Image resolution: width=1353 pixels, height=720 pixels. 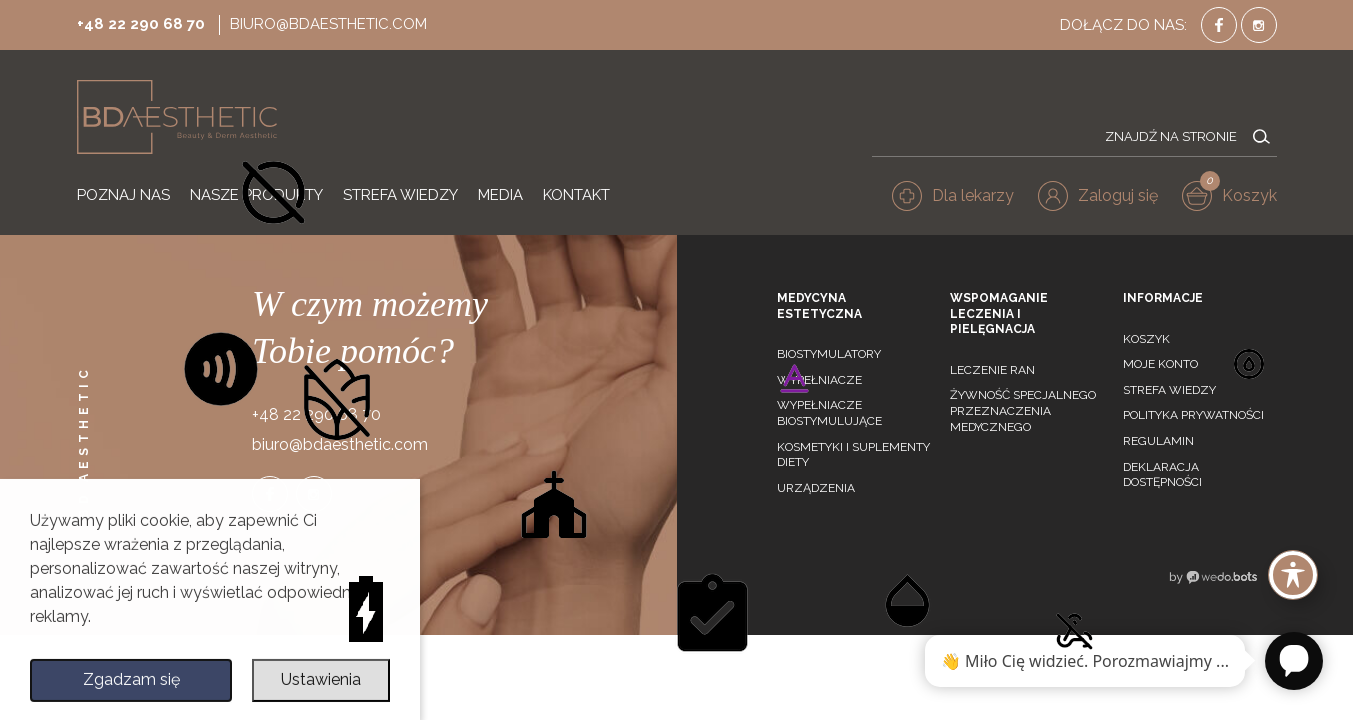 I want to click on view completed tasks or assignments, so click(x=712, y=616).